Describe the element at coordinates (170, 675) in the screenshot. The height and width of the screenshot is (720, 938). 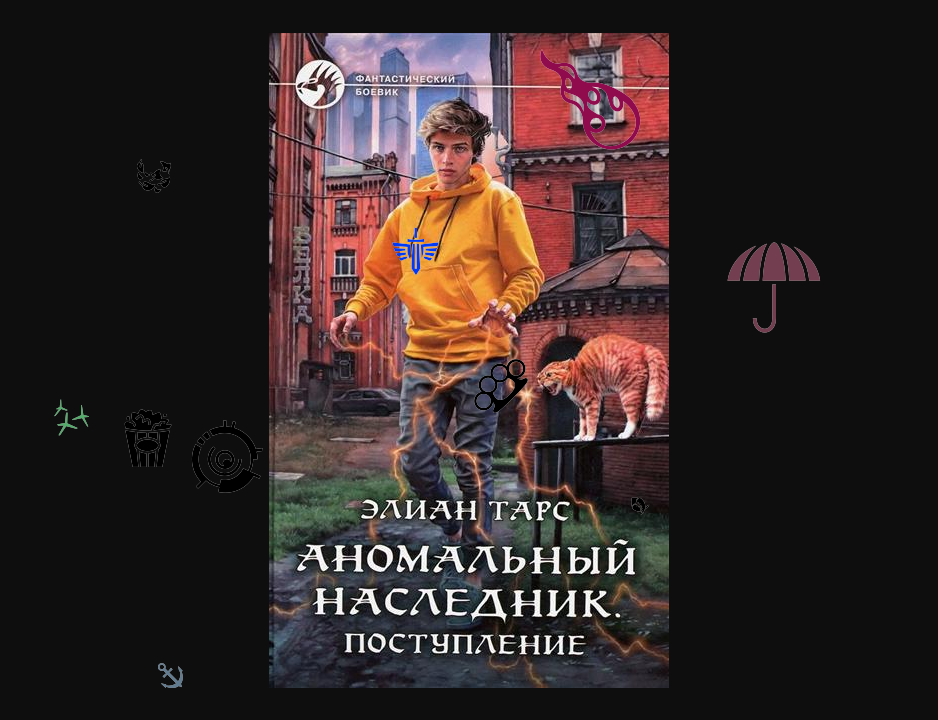
I see `navigate to maritime or nautical settings` at that location.